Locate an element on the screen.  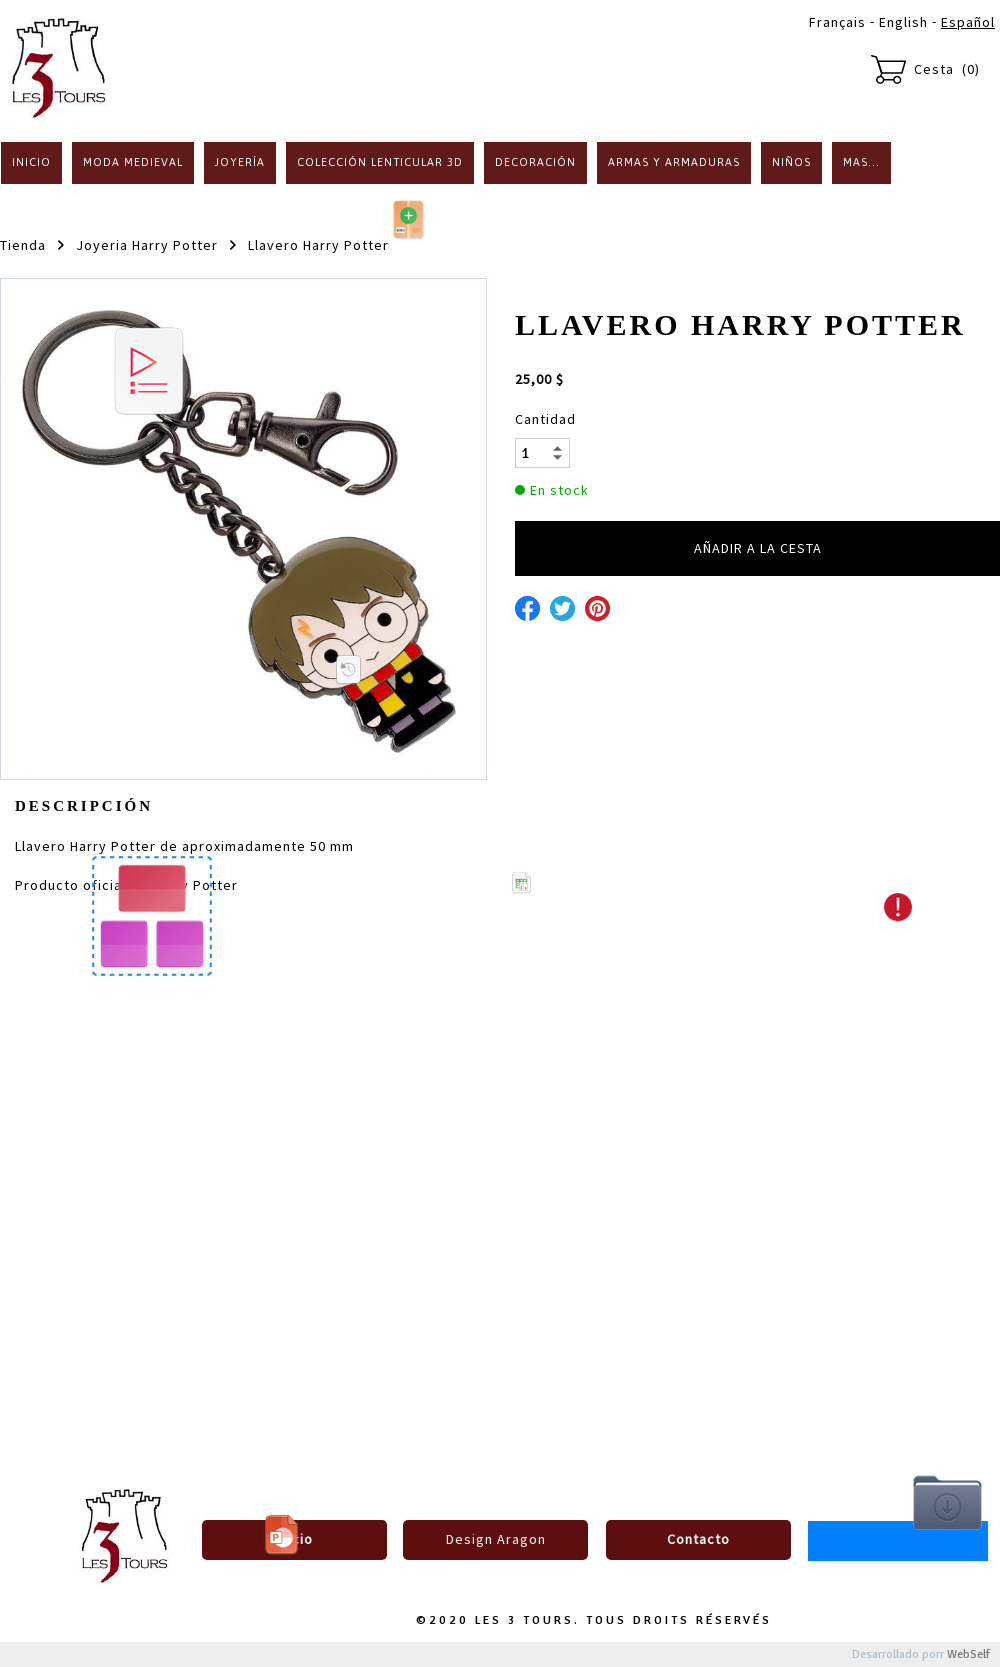
indicates a critical error or danger state is located at coordinates (898, 907).